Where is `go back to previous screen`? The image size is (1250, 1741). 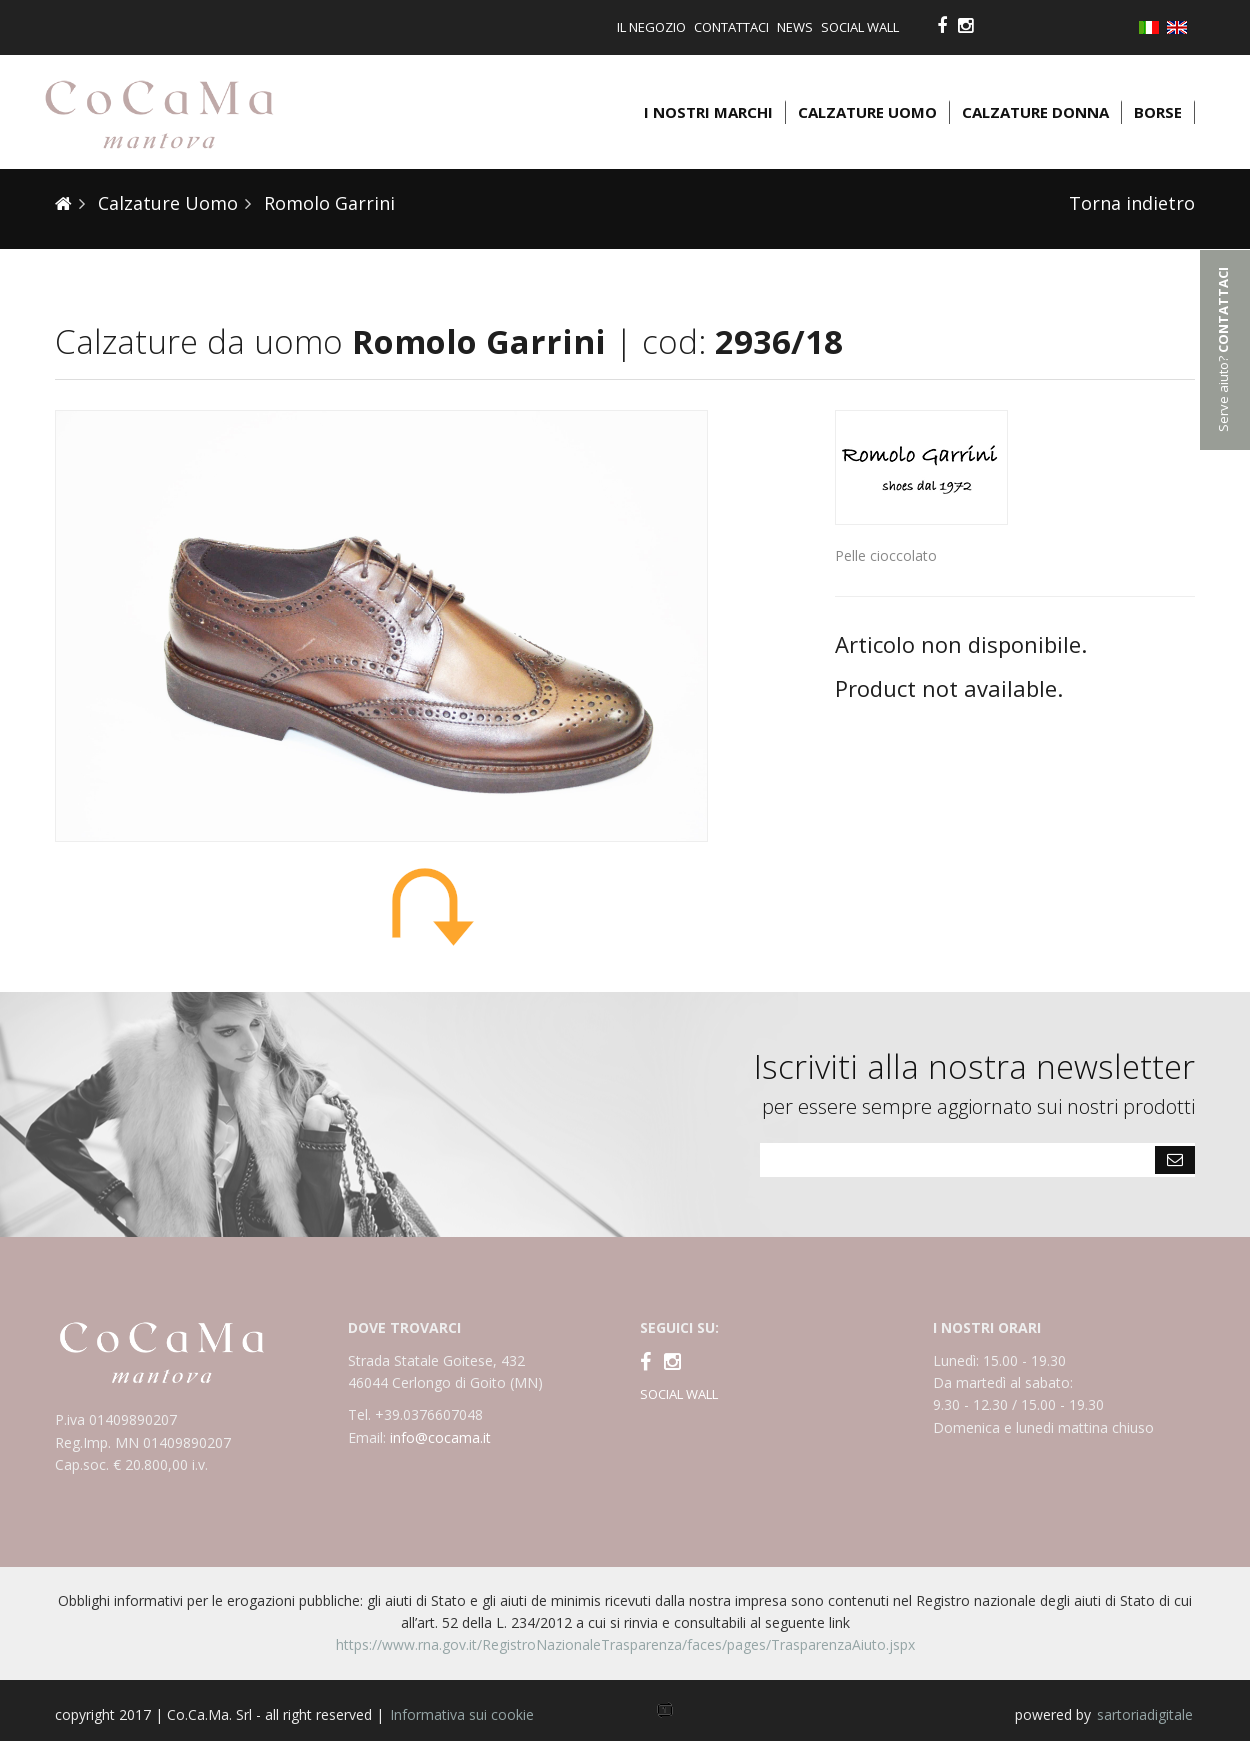
go back to previous screen is located at coordinates (429, 905).